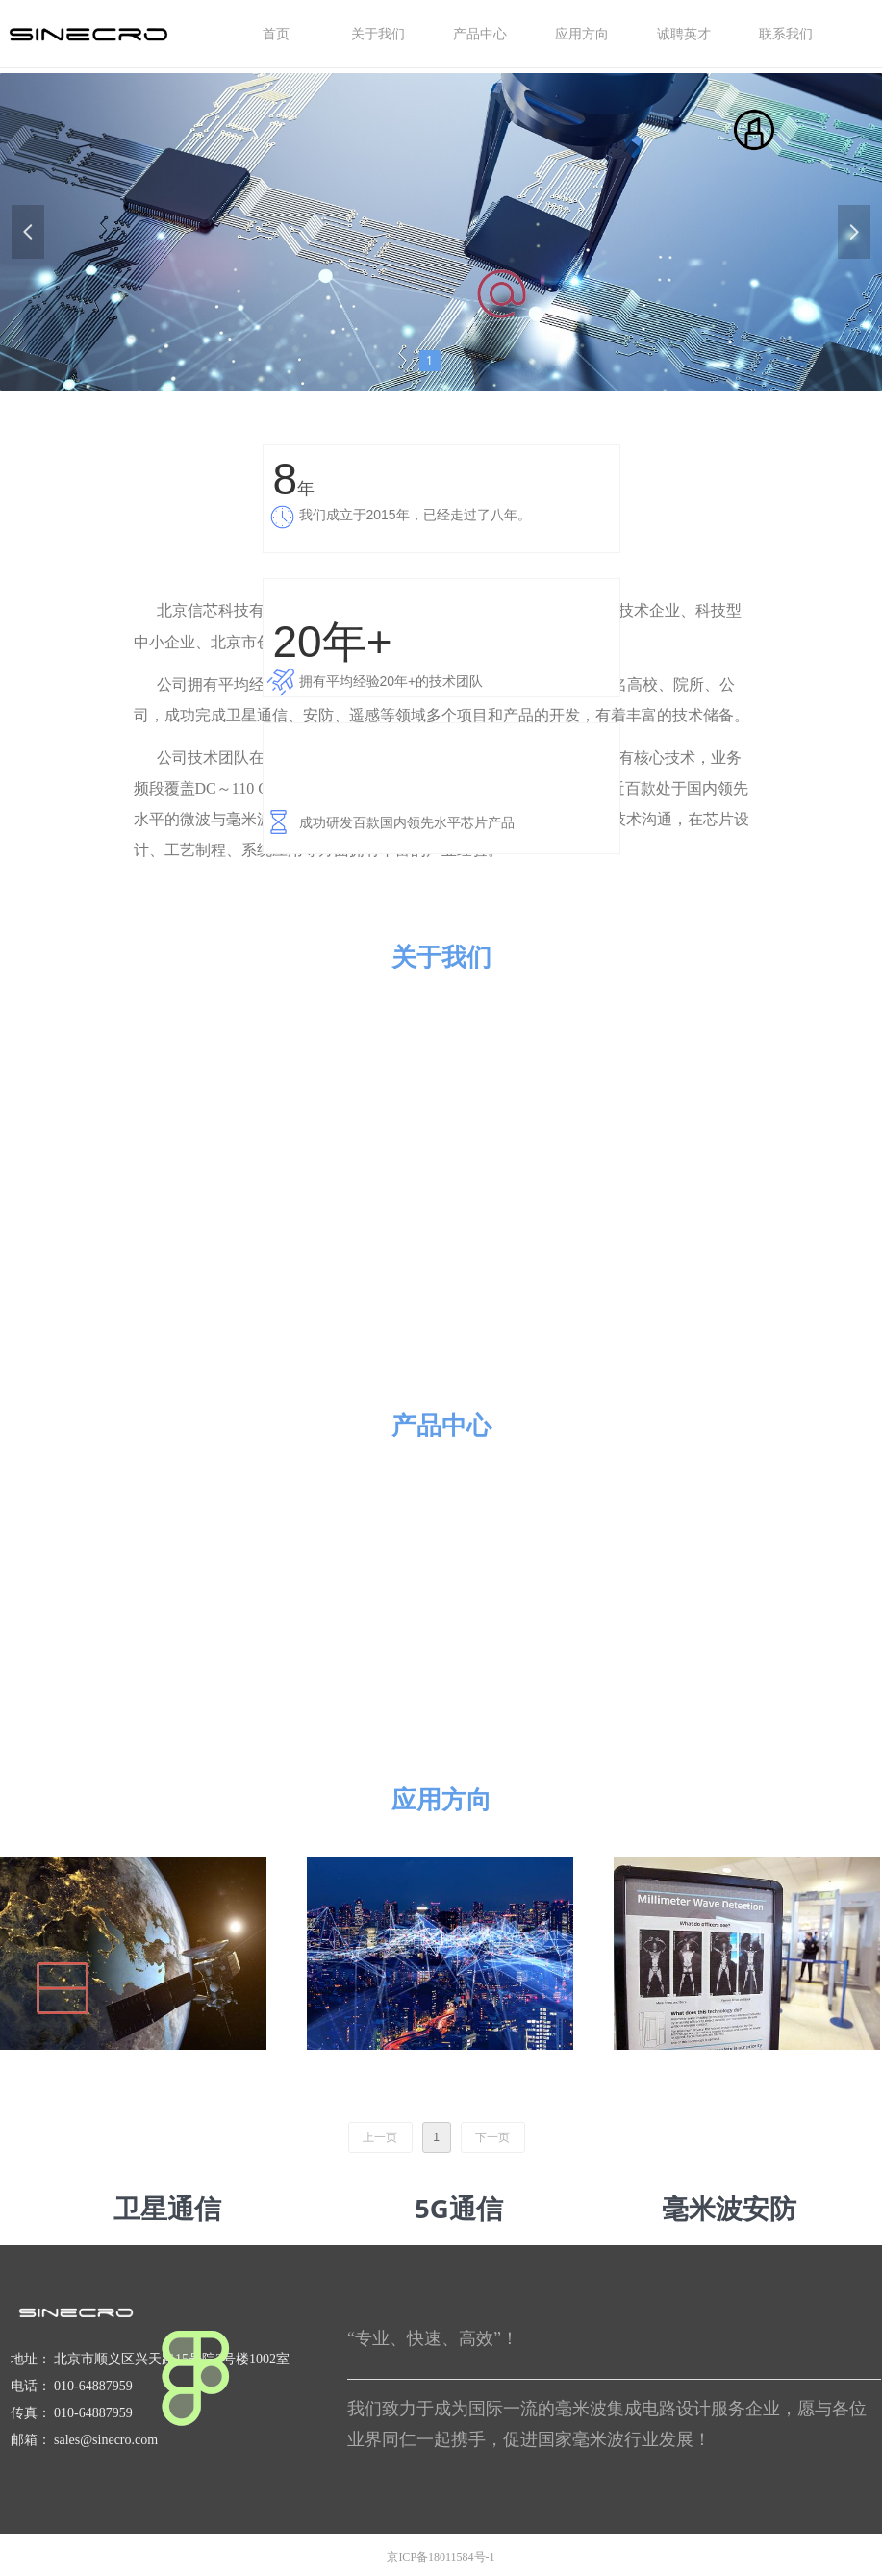  What do you see at coordinates (63, 1988) in the screenshot?
I see `split view horizontally` at bounding box center [63, 1988].